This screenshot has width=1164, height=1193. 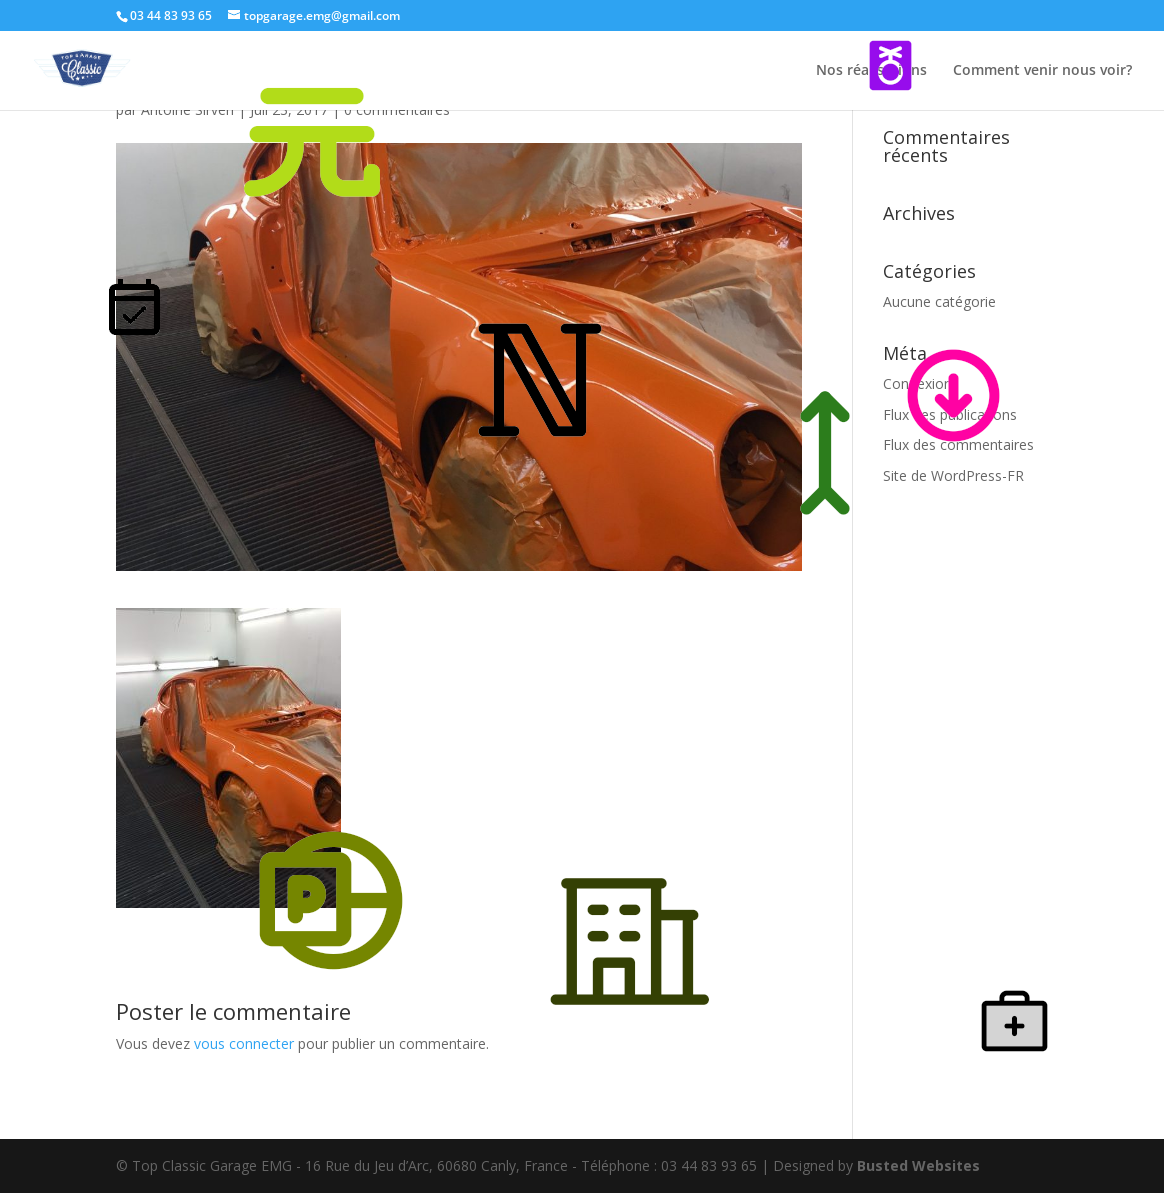 I want to click on indicates chinese yuan currency, so click(x=312, y=145).